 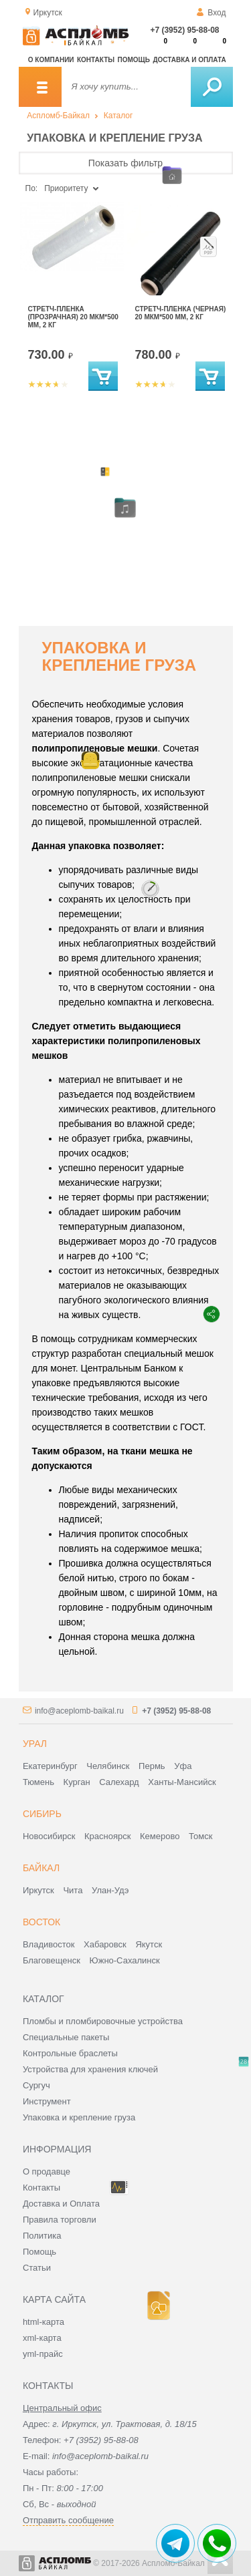 I want to click on open system monitor application, so click(x=119, y=2187).